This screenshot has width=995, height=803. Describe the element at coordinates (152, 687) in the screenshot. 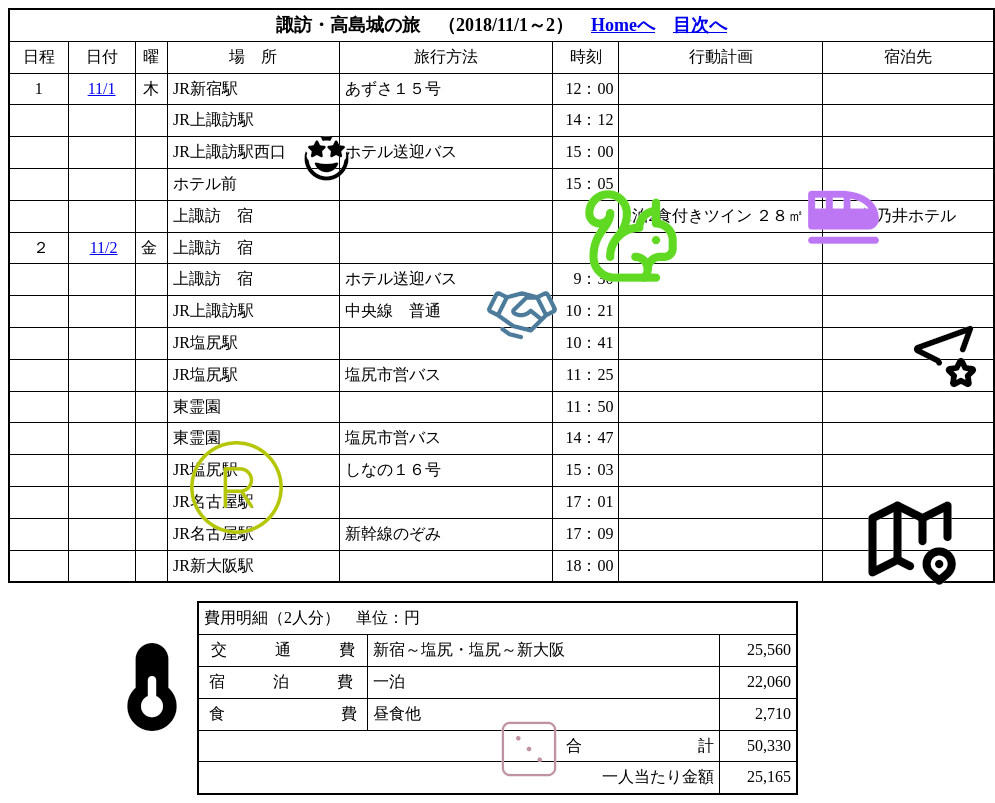

I see `indicates moderate temperature level` at that location.